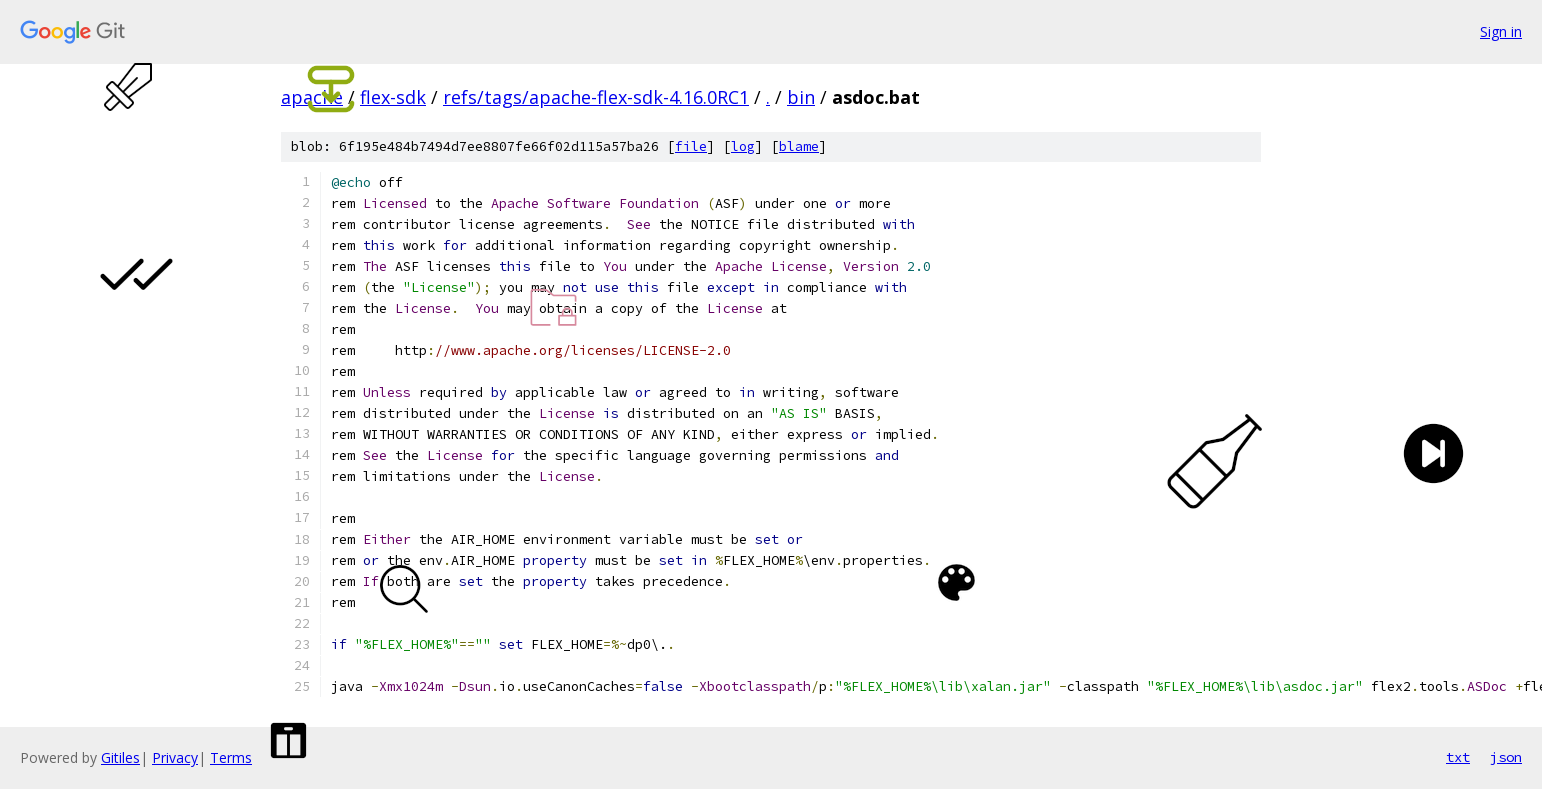  I want to click on search for content or items, so click(404, 589).